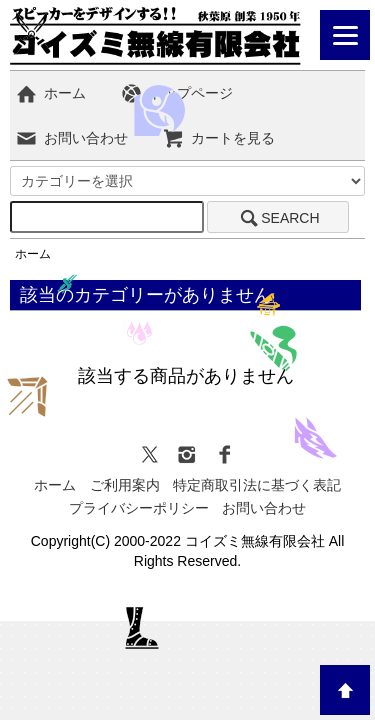 The width and height of the screenshot is (375, 720). Describe the element at coordinates (31, 32) in the screenshot. I see `trim or cut selected content` at that location.